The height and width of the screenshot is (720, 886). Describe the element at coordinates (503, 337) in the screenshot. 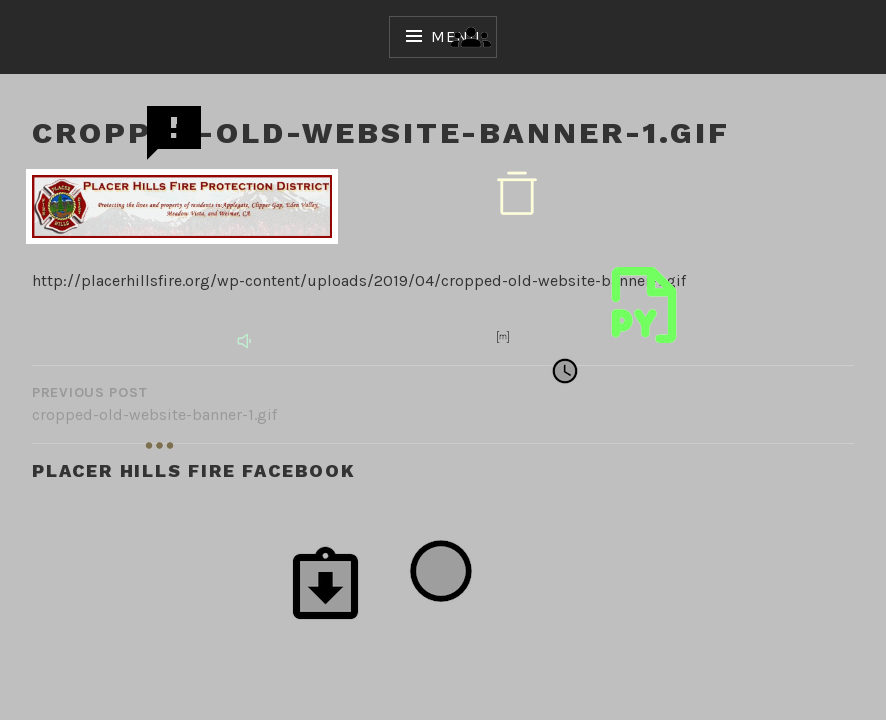

I see `connect to matrix decentralized chat network` at that location.